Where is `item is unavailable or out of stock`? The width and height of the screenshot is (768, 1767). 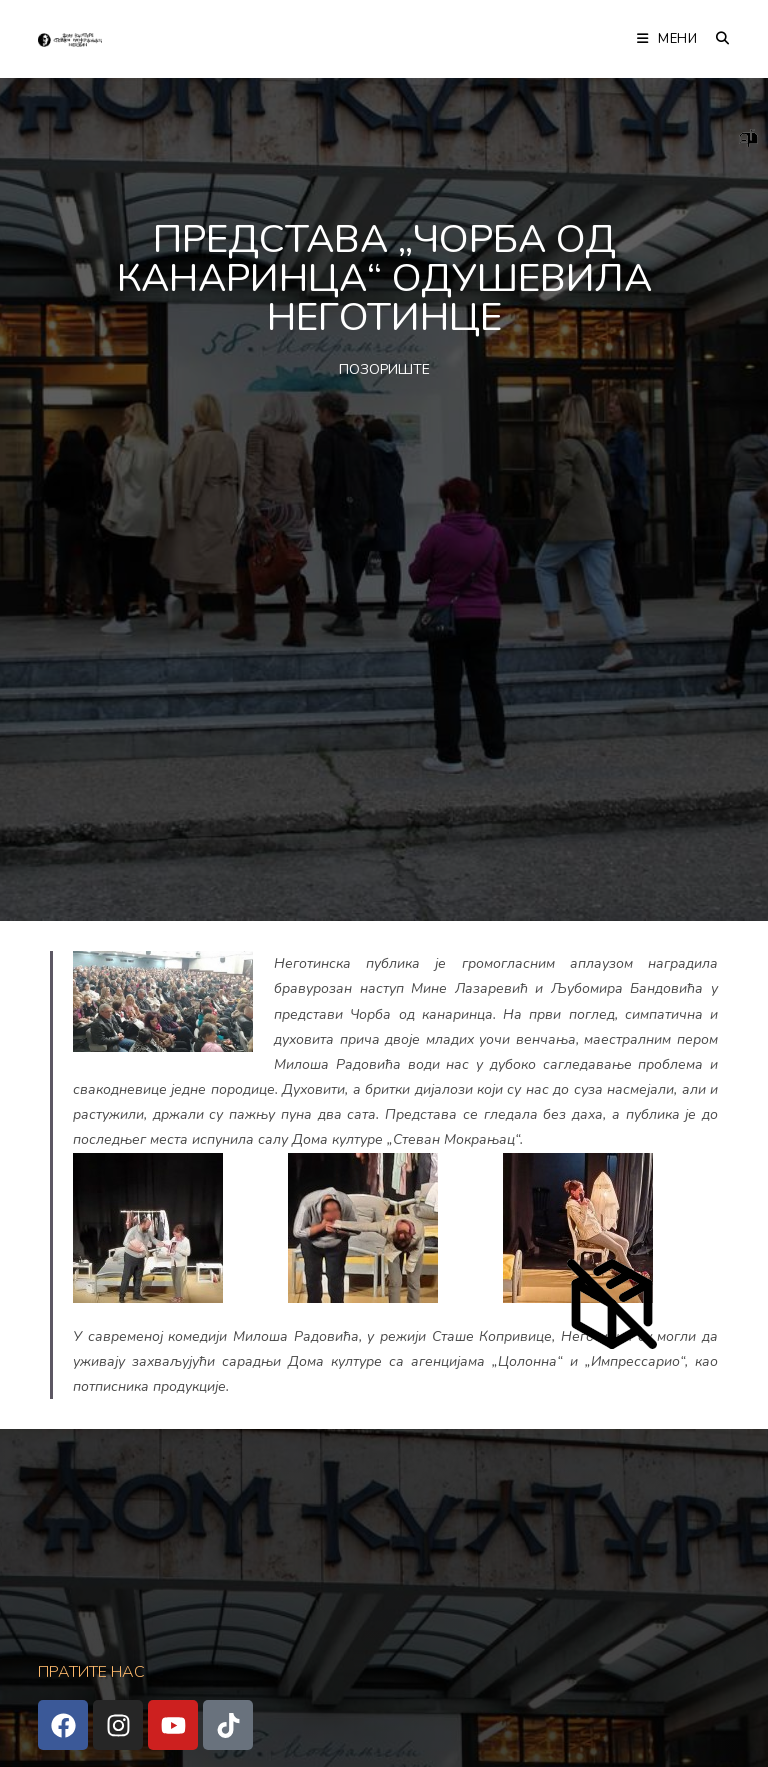 item is unavailable or out of stock is located at coordinates (612, 1304).